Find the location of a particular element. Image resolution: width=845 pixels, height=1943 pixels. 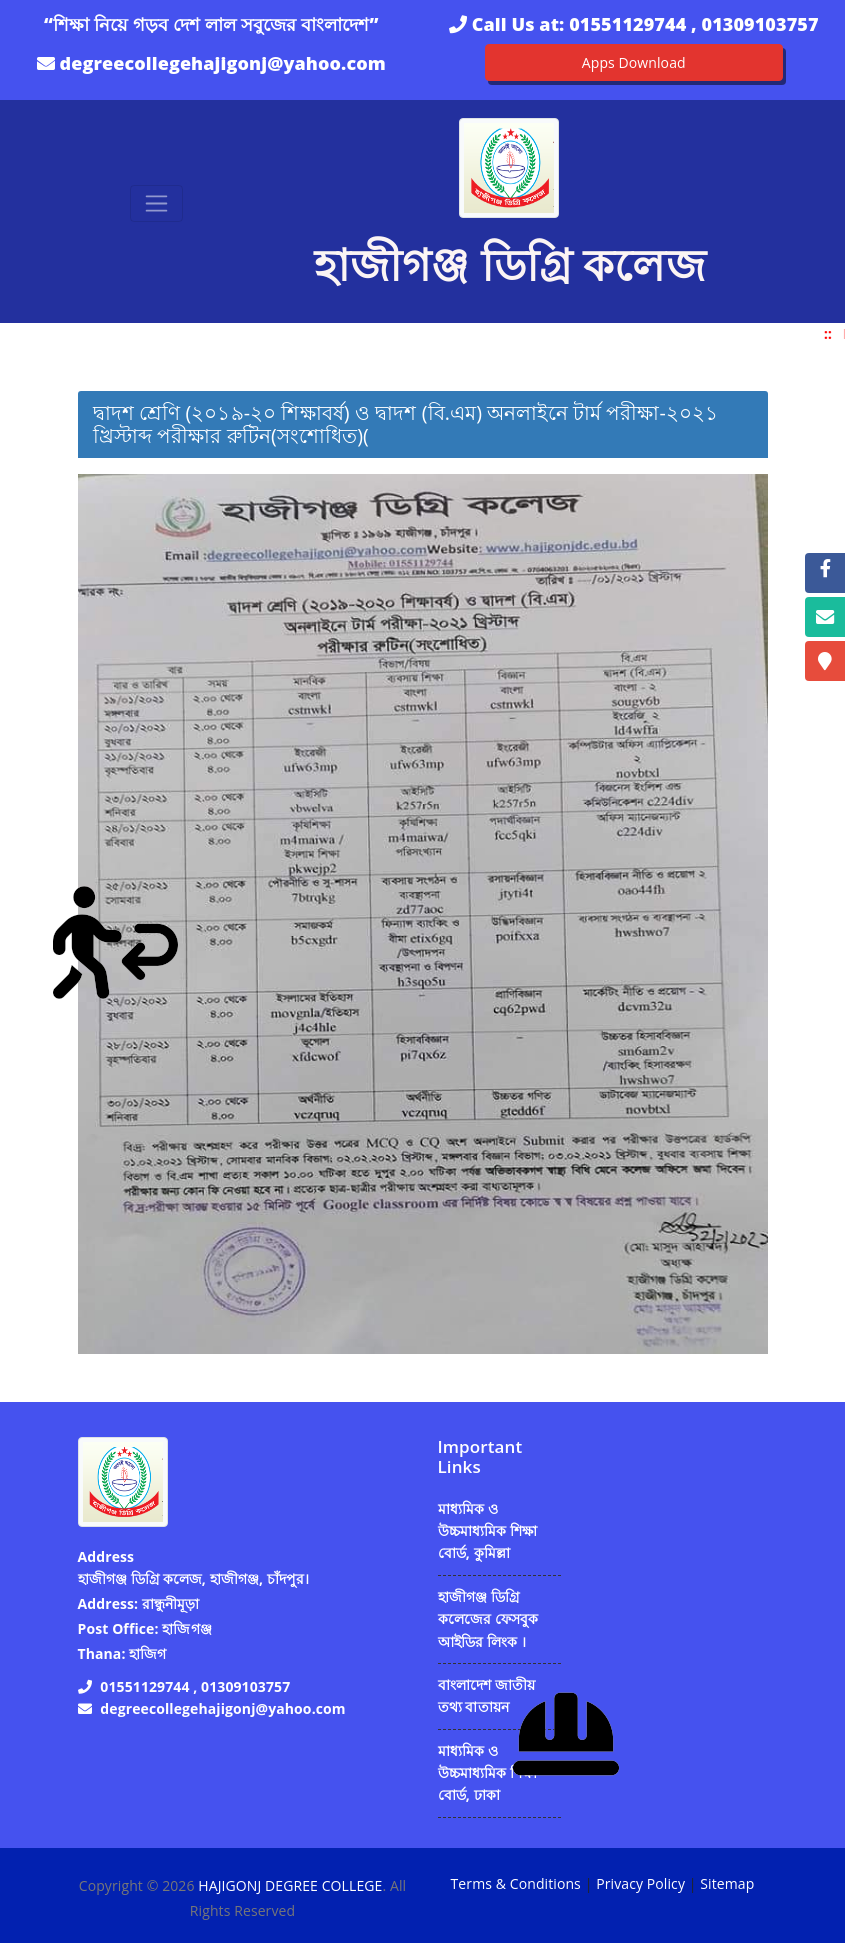

access construction or worksite safety settings is located at coordinates (566, 1734).